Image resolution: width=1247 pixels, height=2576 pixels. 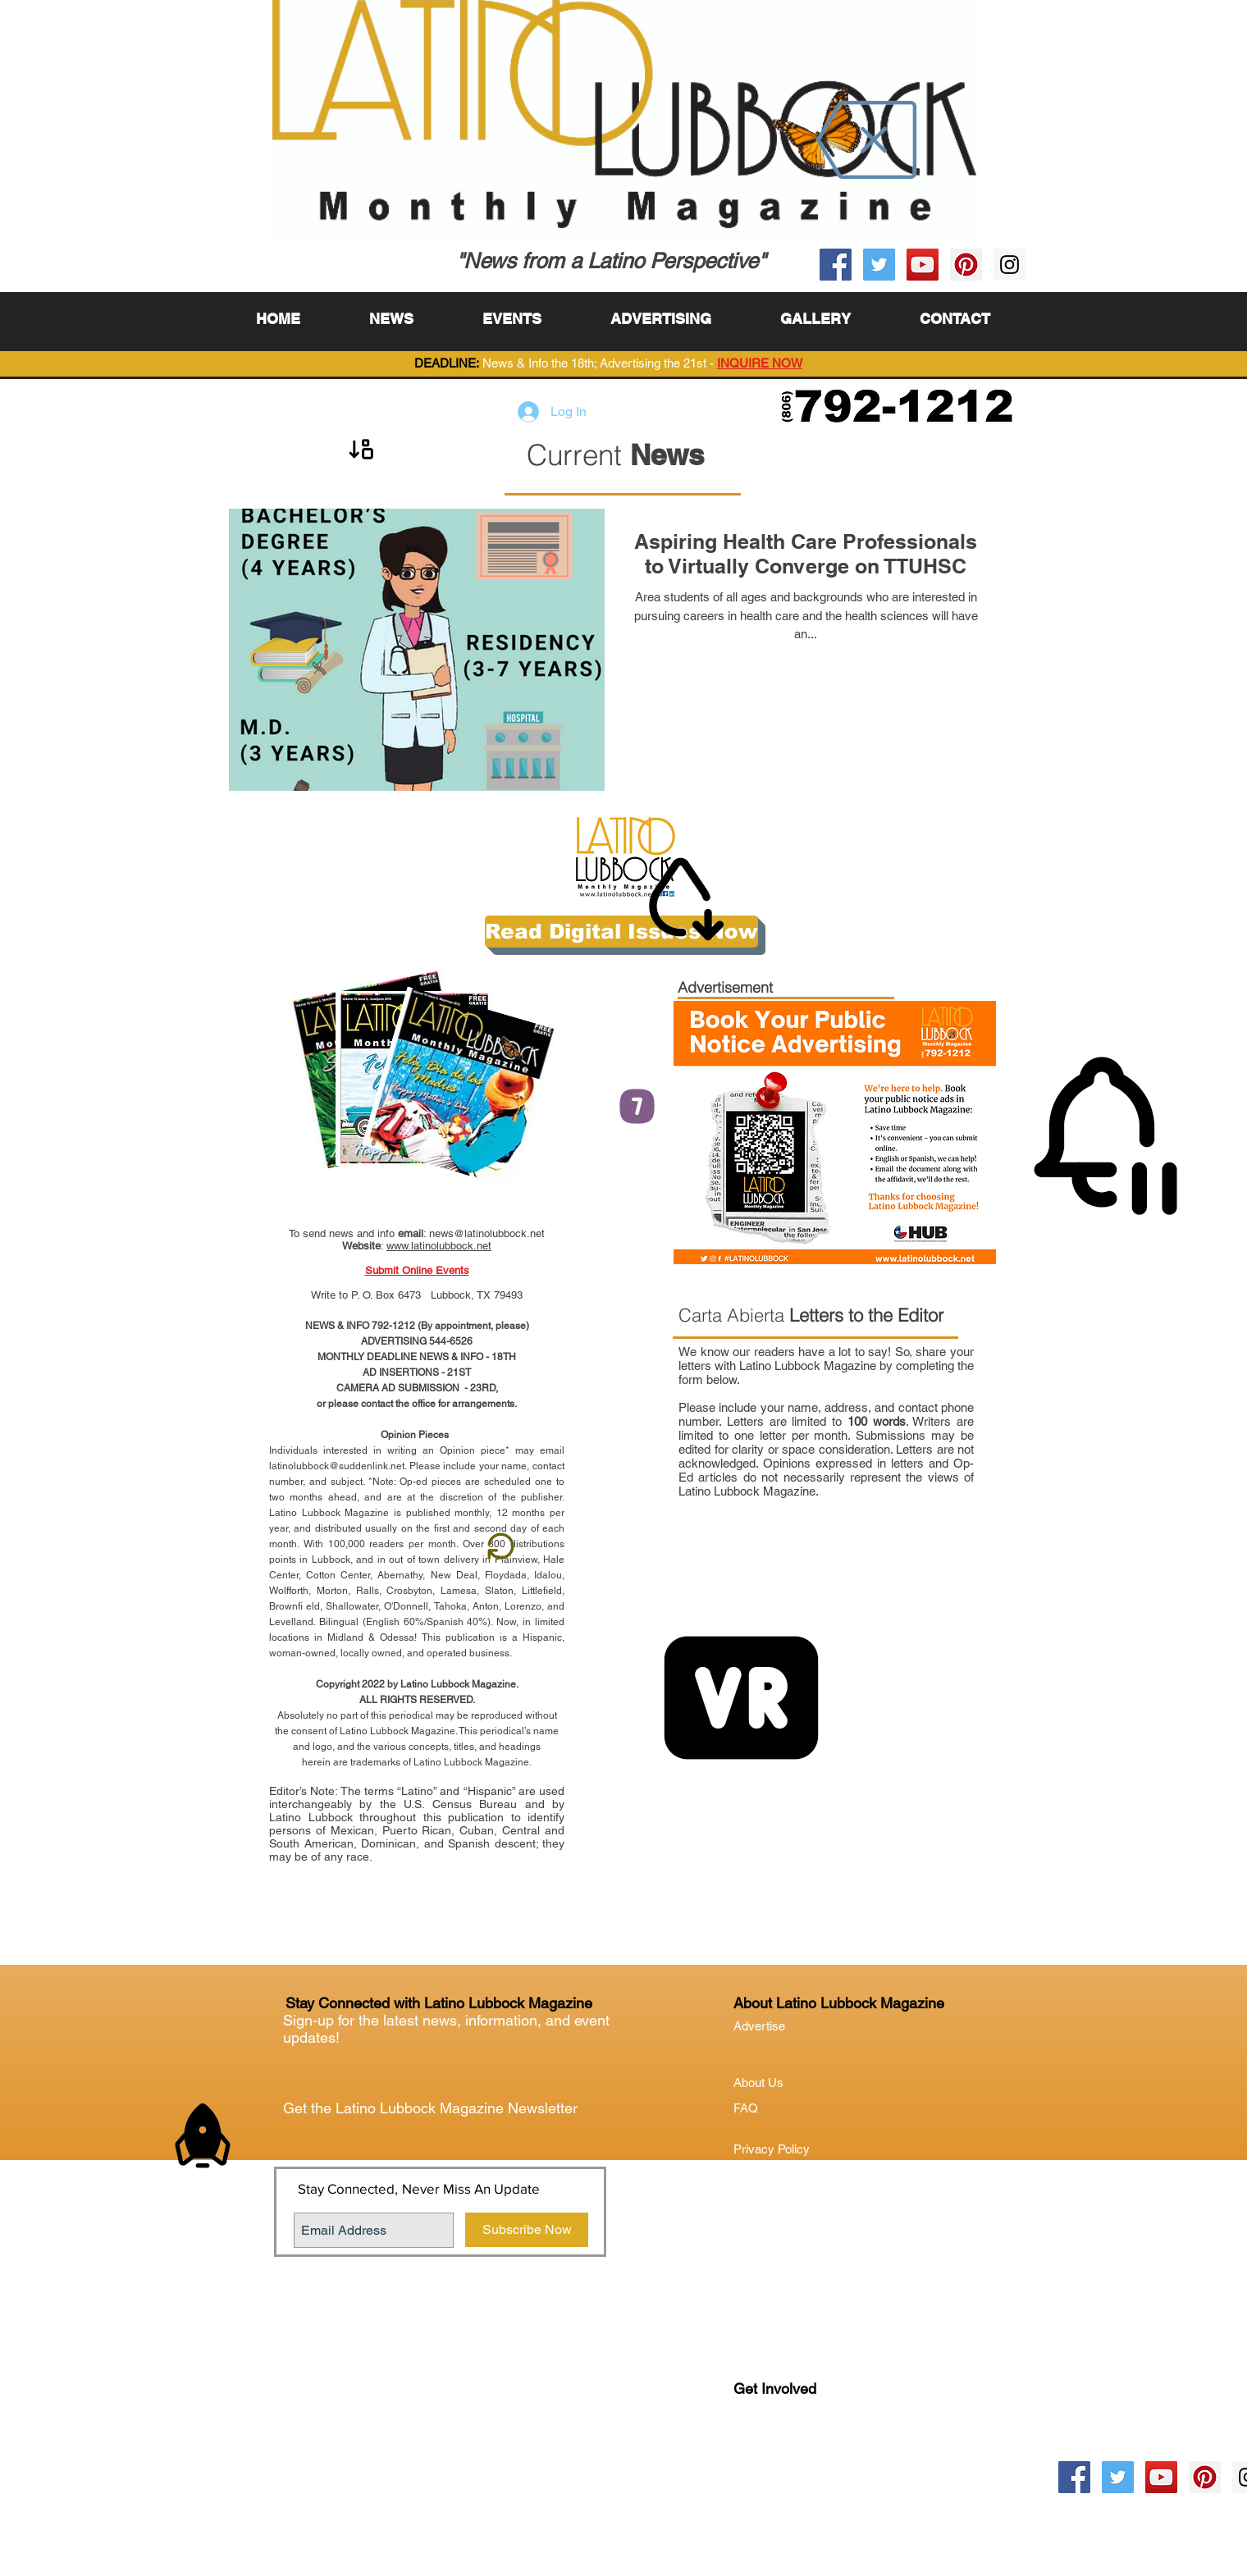 What do you see at coordinates (1102, 1132) in the screenshot?
I see `pause notifications` at bounding box center [1102, 1132].